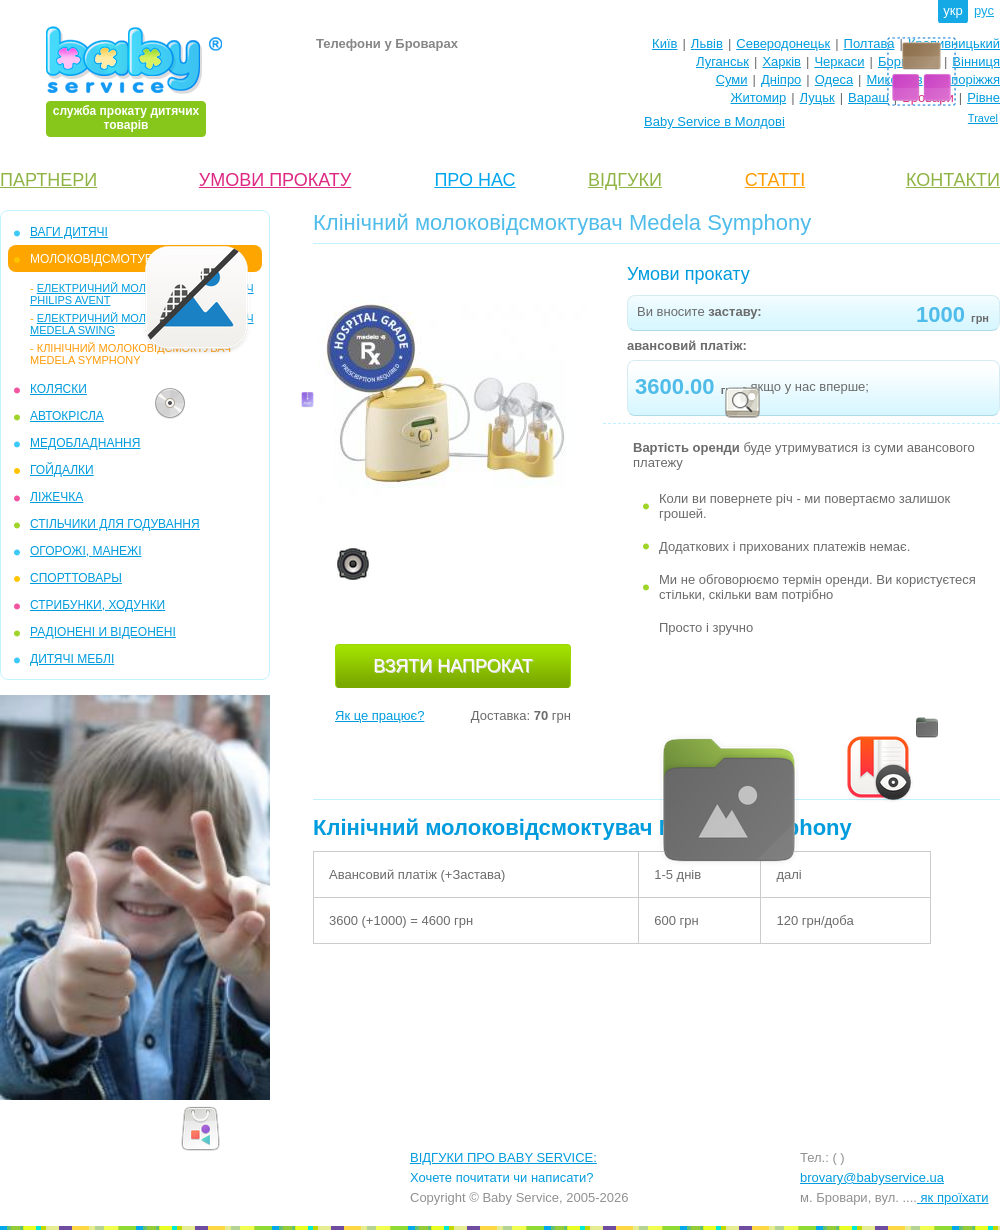 This screenshot has height=1230, width=1000. I want to click on open eye of mate image viewer, so click(742, 402).